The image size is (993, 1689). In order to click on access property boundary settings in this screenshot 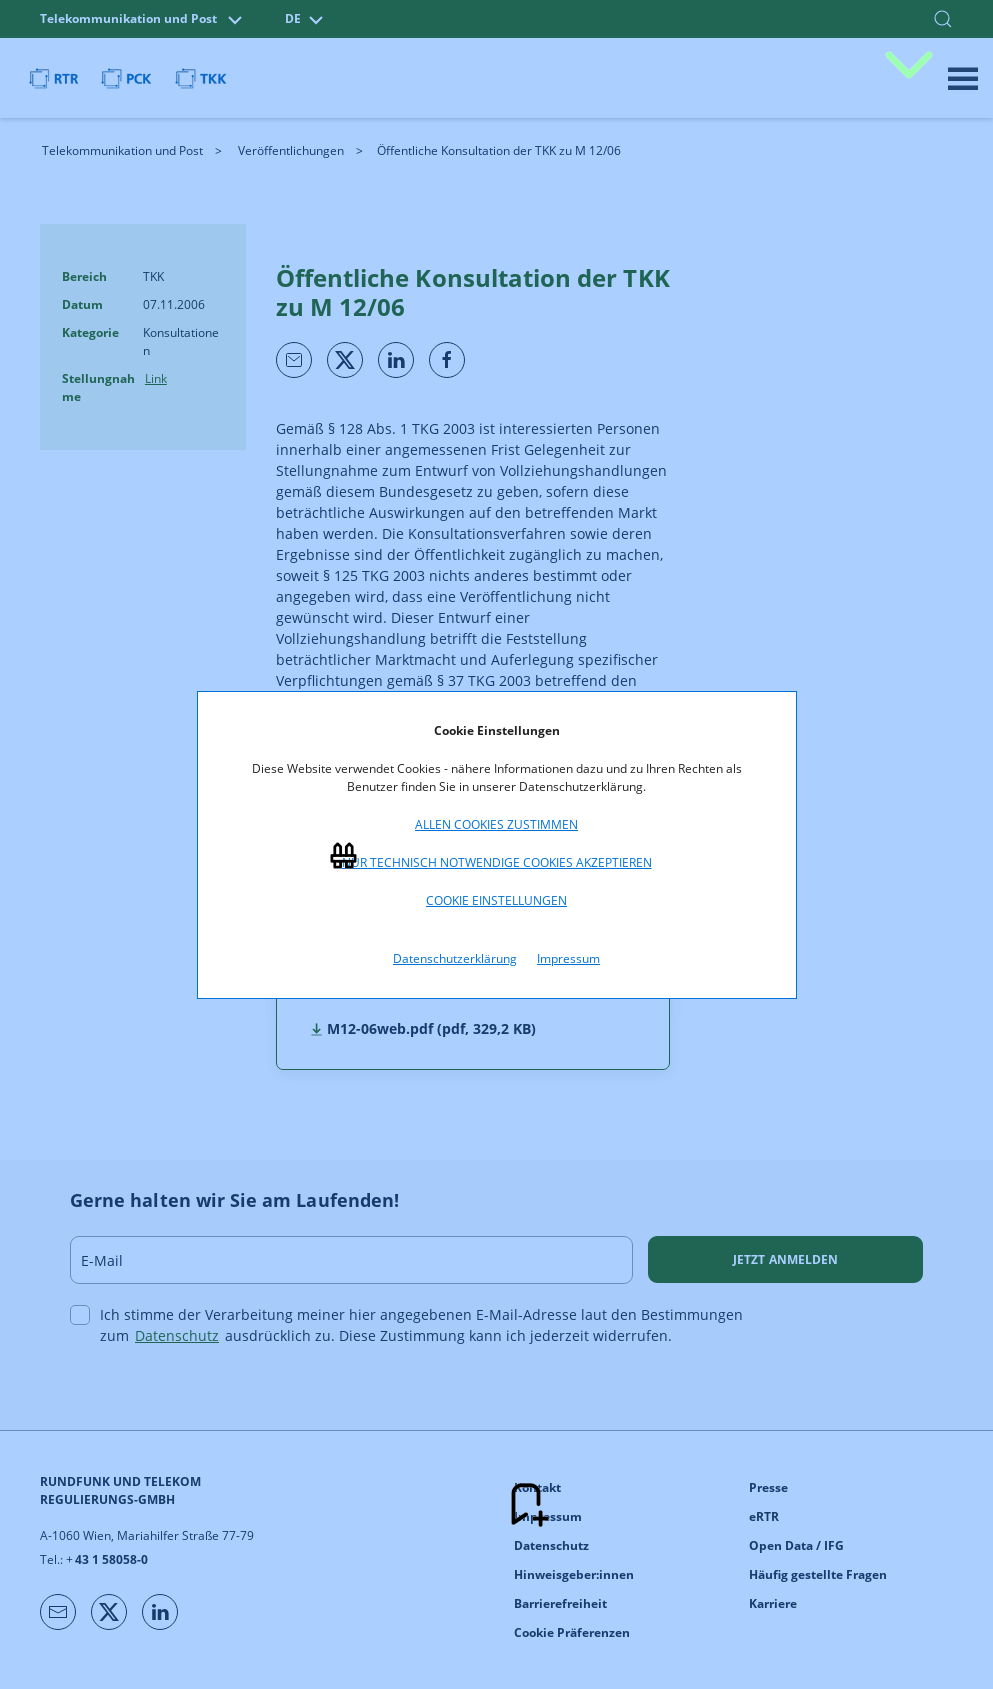, I will do `click(343, 855)`.